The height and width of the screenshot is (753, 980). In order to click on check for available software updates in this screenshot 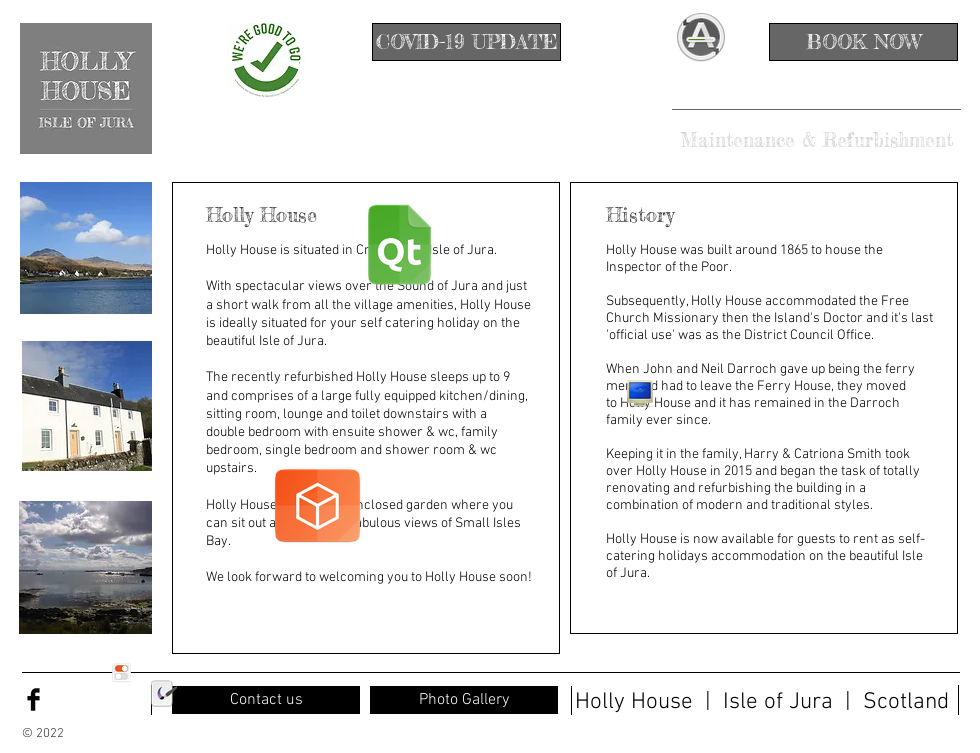, I will do `click(701, 37)`.